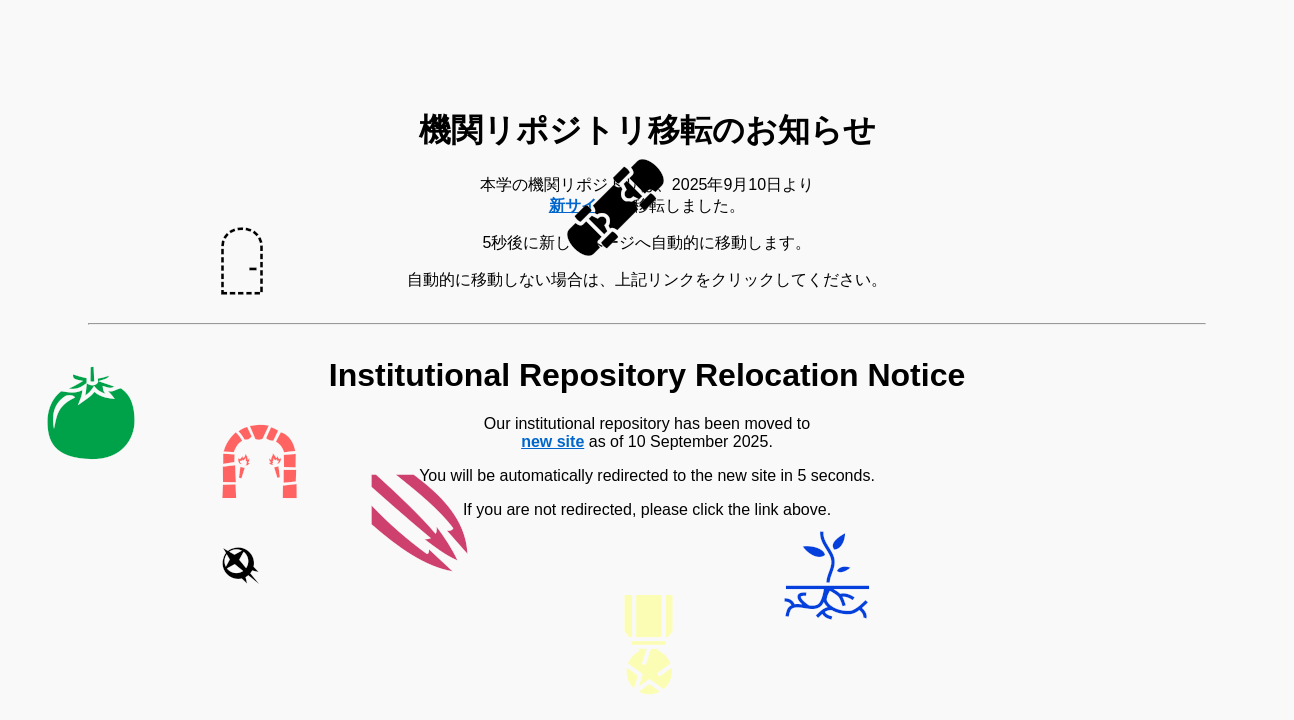 This screenshot has height=720, width=1294. I want to click on select tomato as an ingredient, so click(91, 413).